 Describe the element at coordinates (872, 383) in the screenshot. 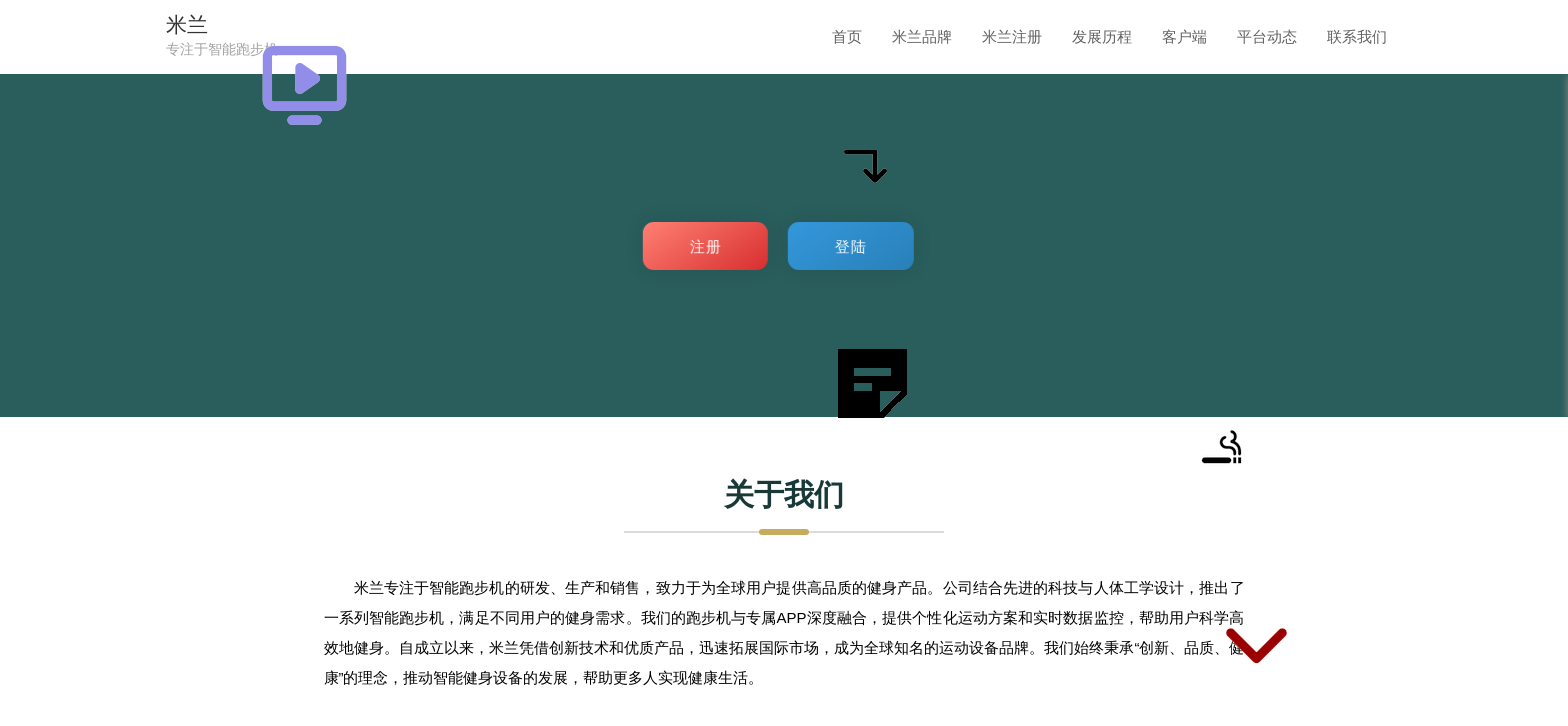

I see `create a new sticky note` at that location.